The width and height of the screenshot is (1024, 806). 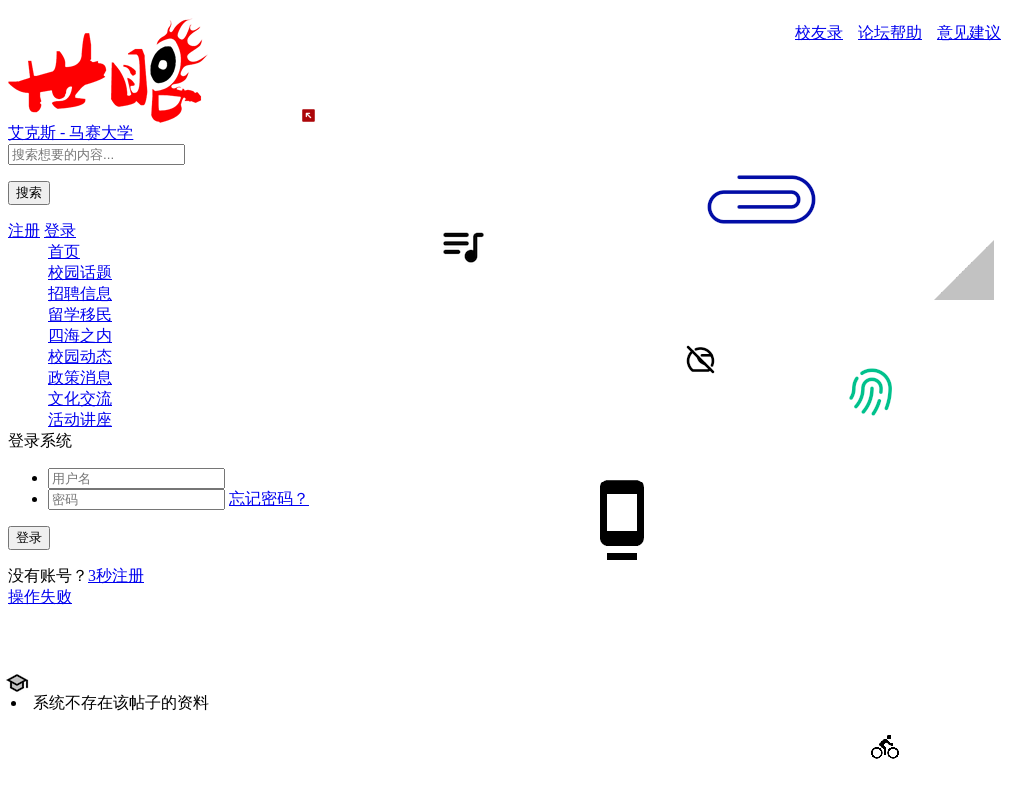 What do you see at coordinates (872, 392) in the screenshot?
I see `authenticate with fingerprint` at bounding box center [872, 392].